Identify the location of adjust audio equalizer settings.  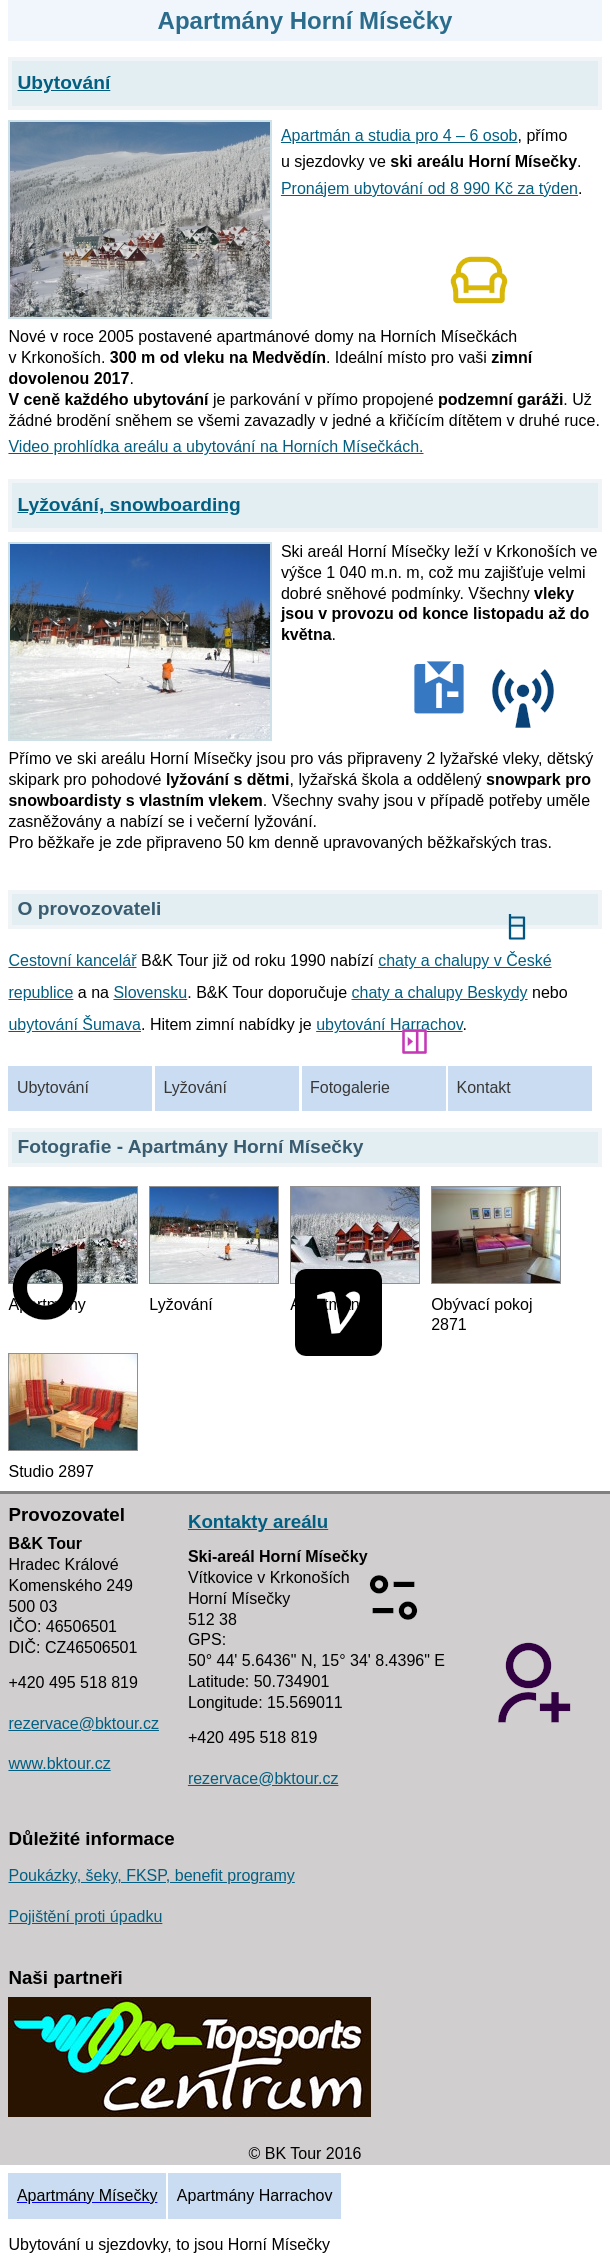
(393, 1597).